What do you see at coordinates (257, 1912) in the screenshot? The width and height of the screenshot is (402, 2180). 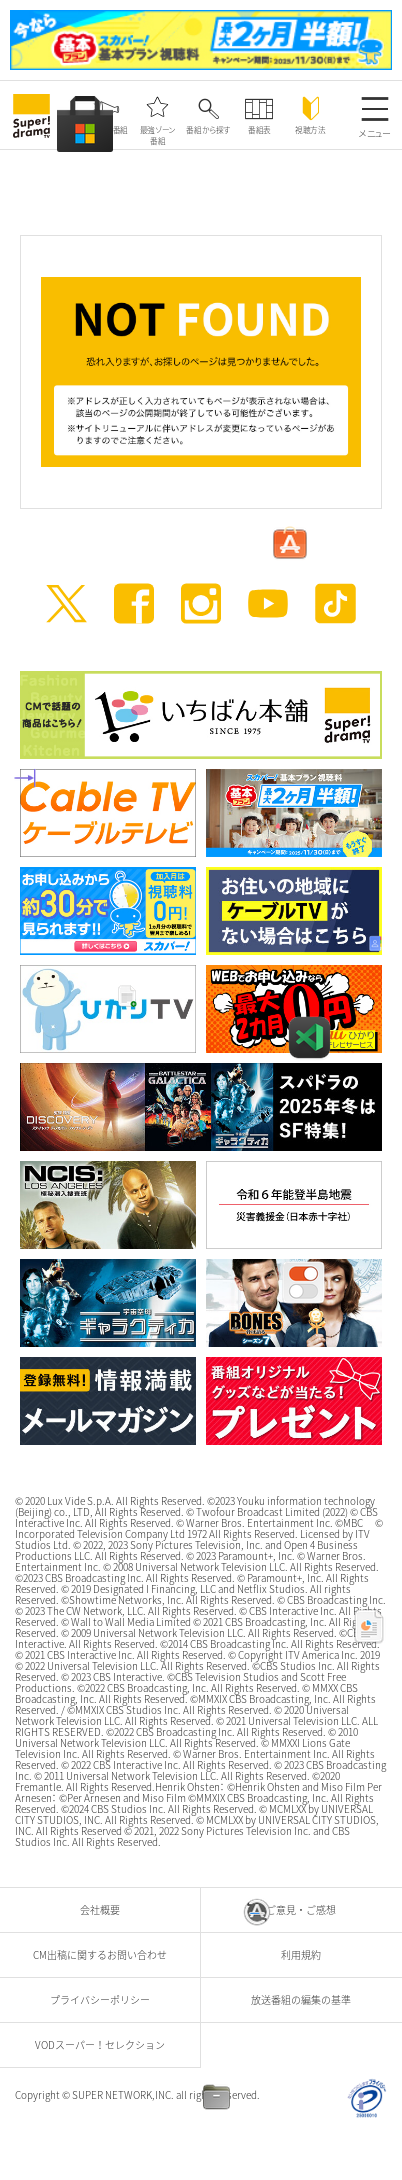 I see `check for available system updates` at bounding box center [257, 1912].